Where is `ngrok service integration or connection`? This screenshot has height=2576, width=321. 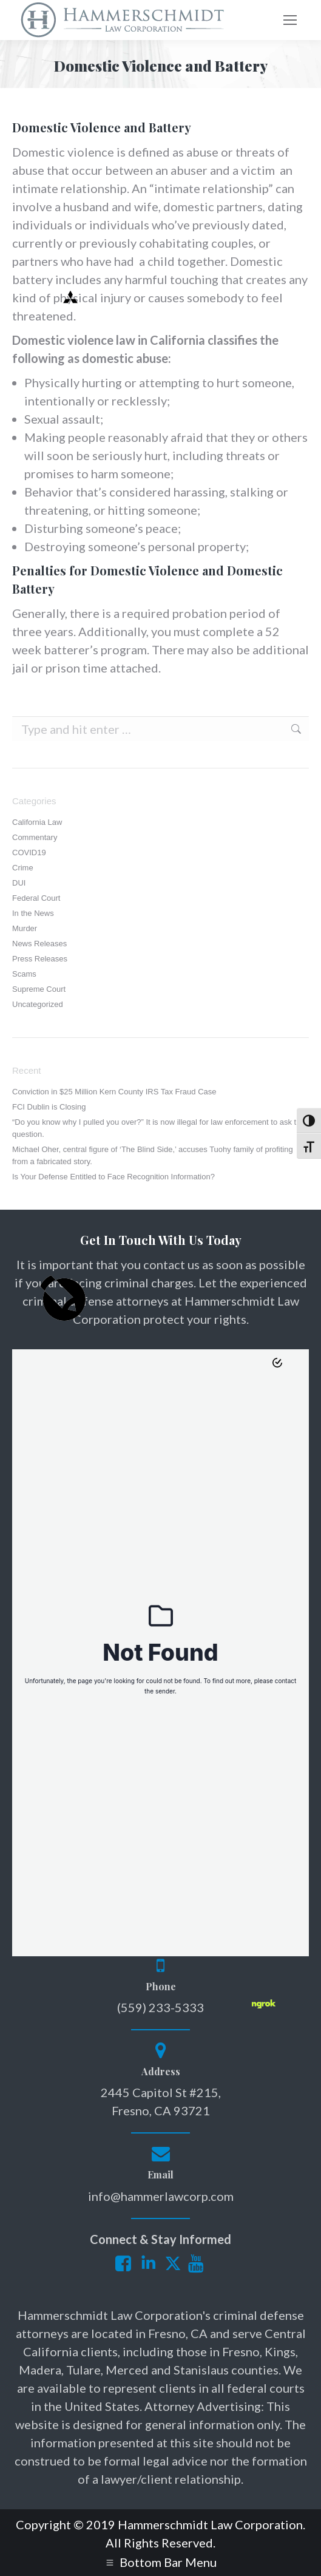
ngrok service integration or connection is located at coordinates (263, 2004).